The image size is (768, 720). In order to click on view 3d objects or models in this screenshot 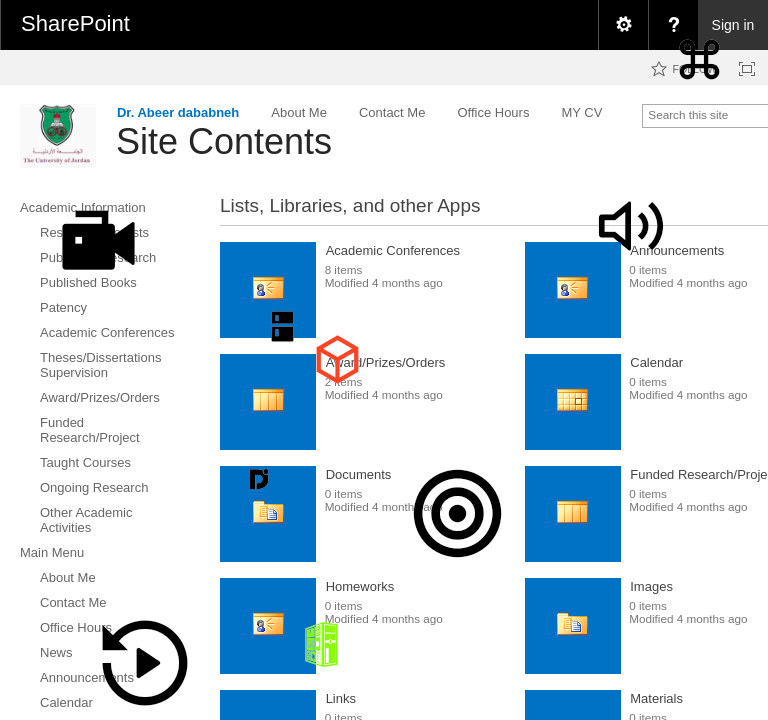, I will do `click(337, 359)`.